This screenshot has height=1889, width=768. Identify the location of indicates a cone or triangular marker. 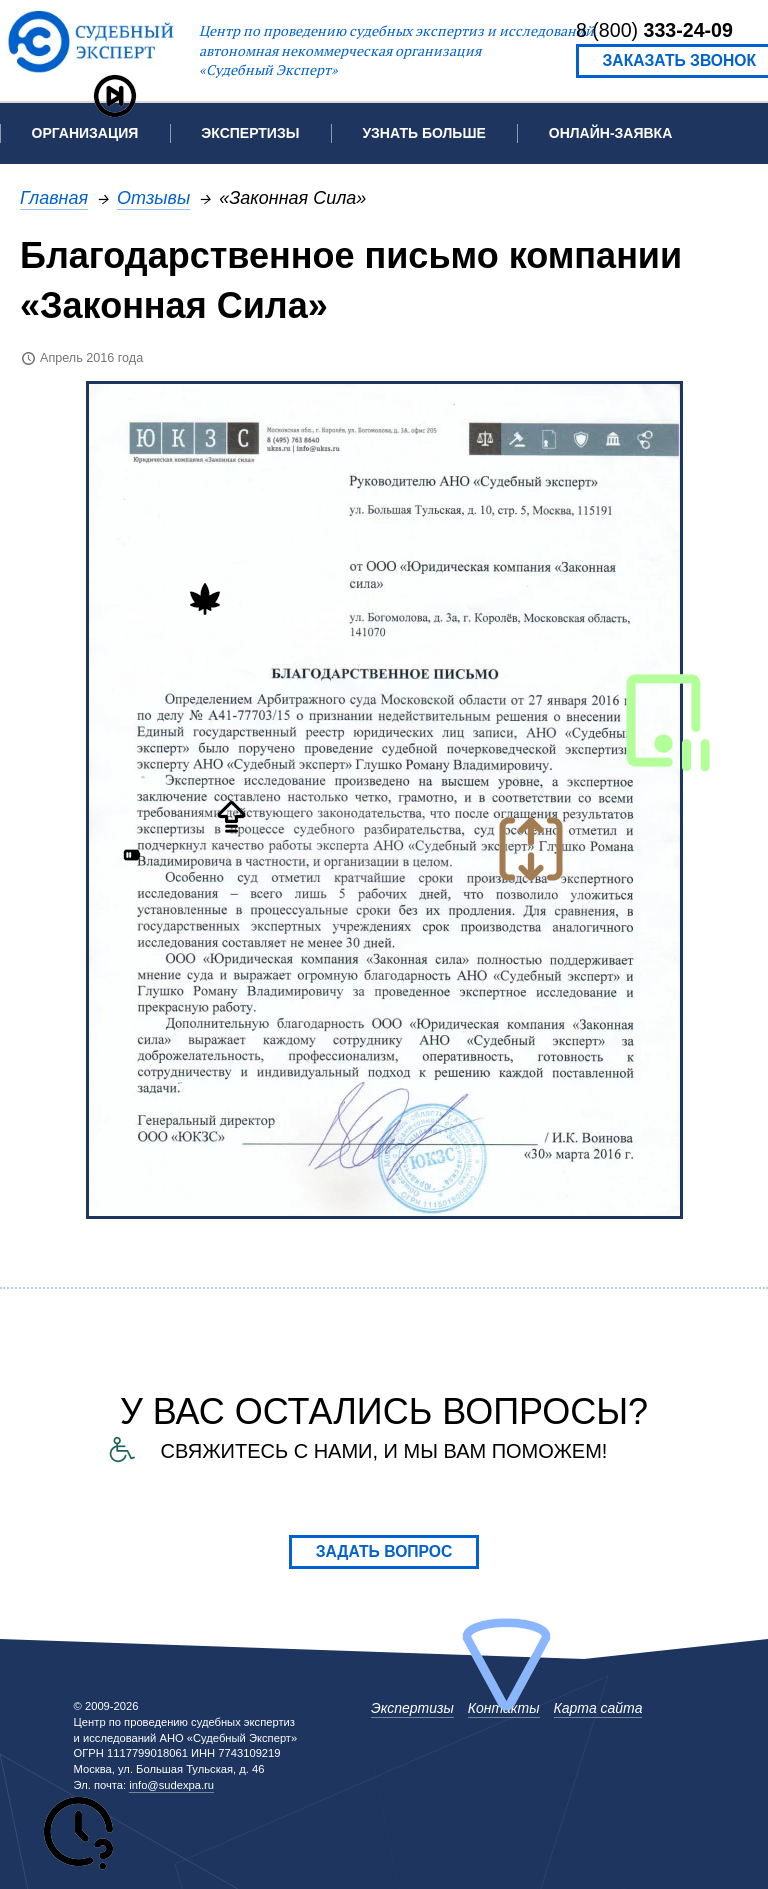
(506, 1666).